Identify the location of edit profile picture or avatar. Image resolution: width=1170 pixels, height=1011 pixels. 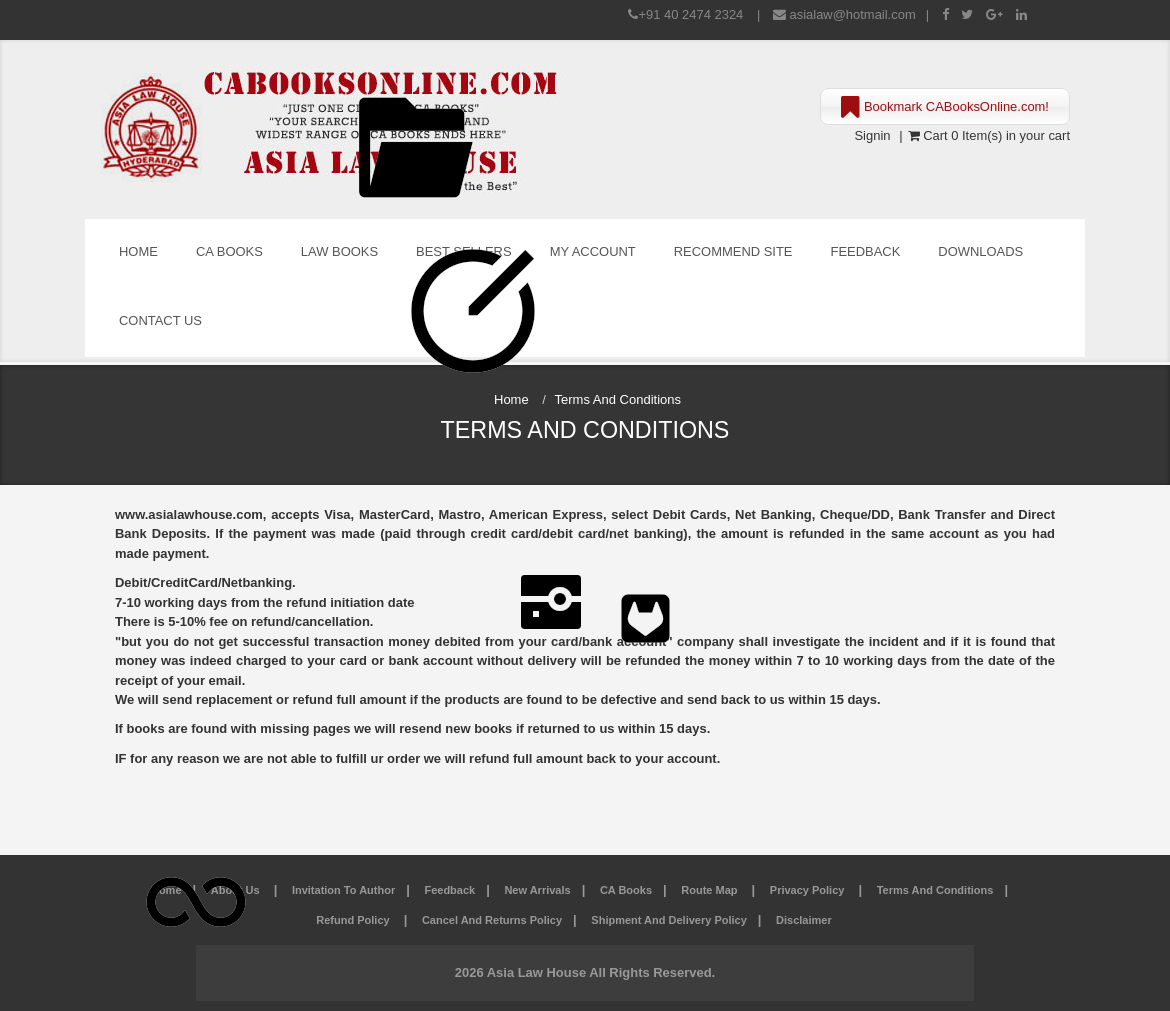
(473, 311).